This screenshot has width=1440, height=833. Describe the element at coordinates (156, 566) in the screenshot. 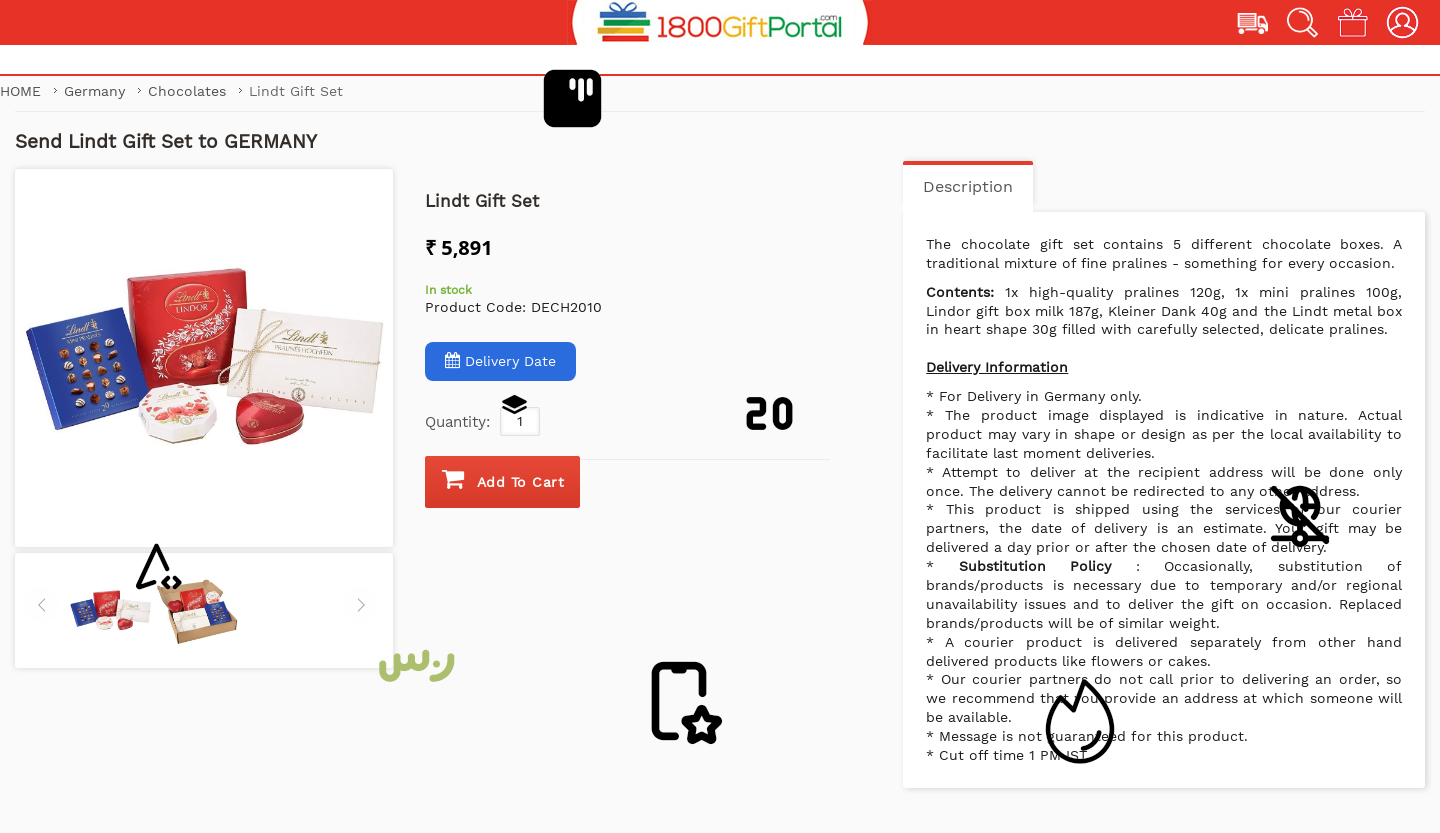

I see `access navigation code or routing scripts` at that location.